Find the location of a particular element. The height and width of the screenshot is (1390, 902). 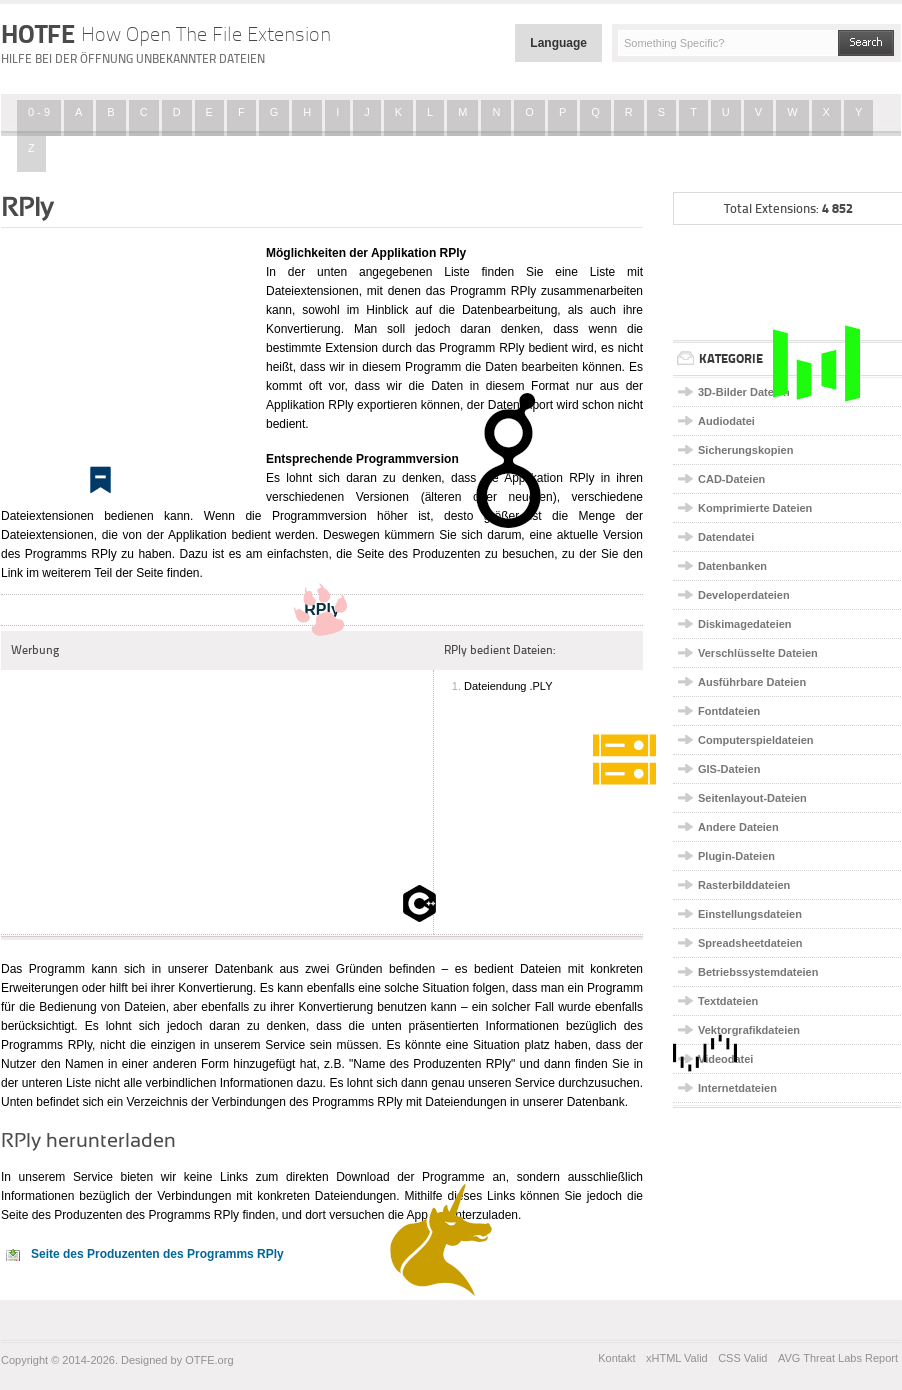

google cloud storage service logo is located at coordinates (624, 759).